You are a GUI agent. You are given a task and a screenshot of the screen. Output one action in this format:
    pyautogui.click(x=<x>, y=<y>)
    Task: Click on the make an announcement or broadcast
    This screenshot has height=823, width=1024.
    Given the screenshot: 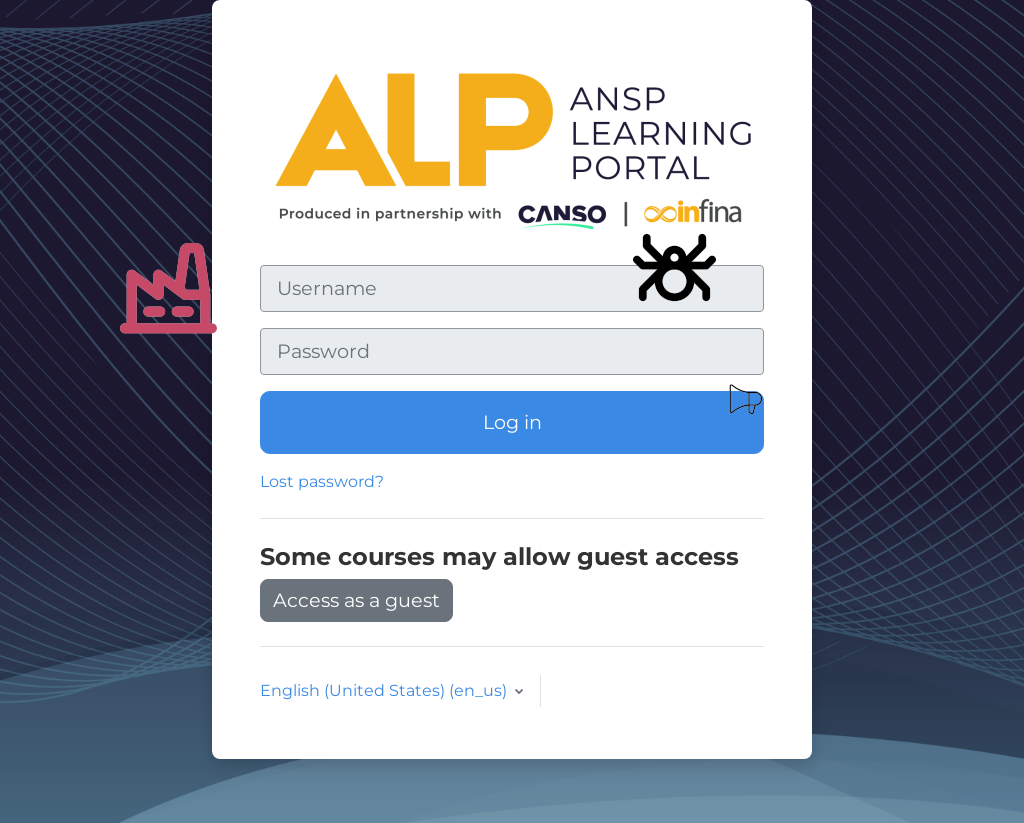 What is the action you would take?
    pyautogui.click(x=744, y=400)
    